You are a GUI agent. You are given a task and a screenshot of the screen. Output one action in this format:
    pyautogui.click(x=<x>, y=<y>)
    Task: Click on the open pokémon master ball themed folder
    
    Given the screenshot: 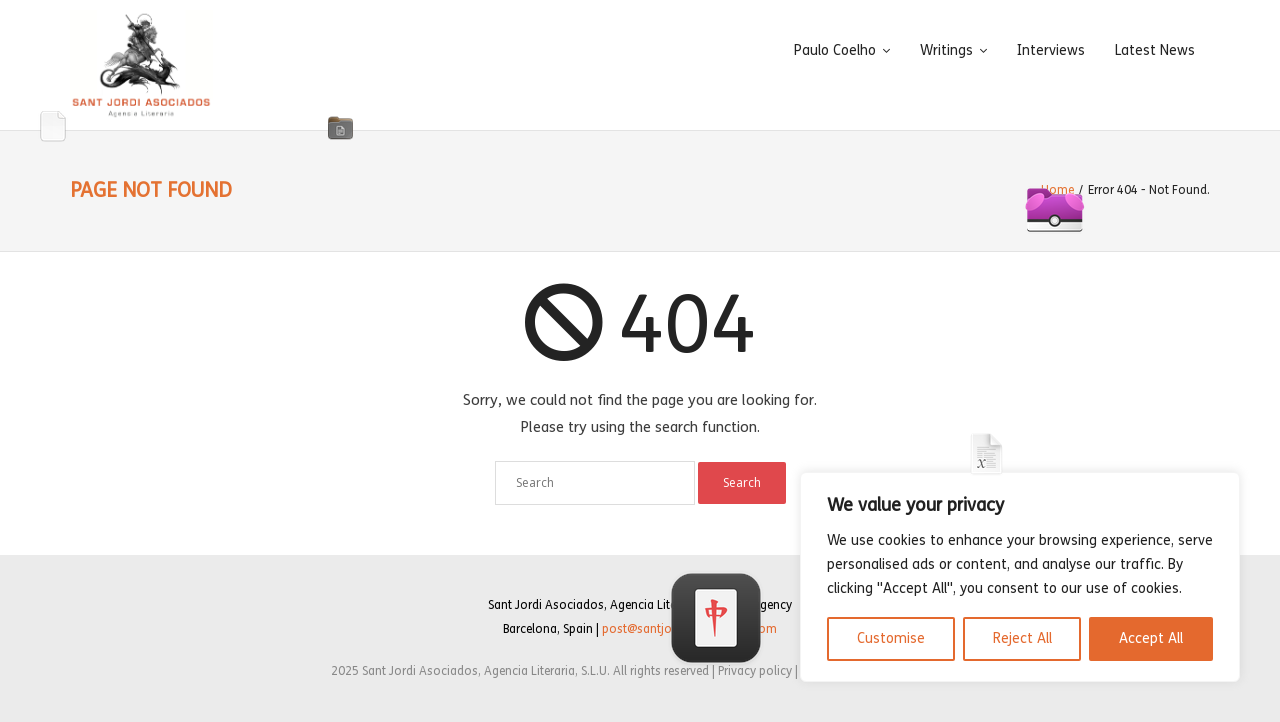 What is the action you would take?
    pyautogui.click(x=1054, y=211)
    